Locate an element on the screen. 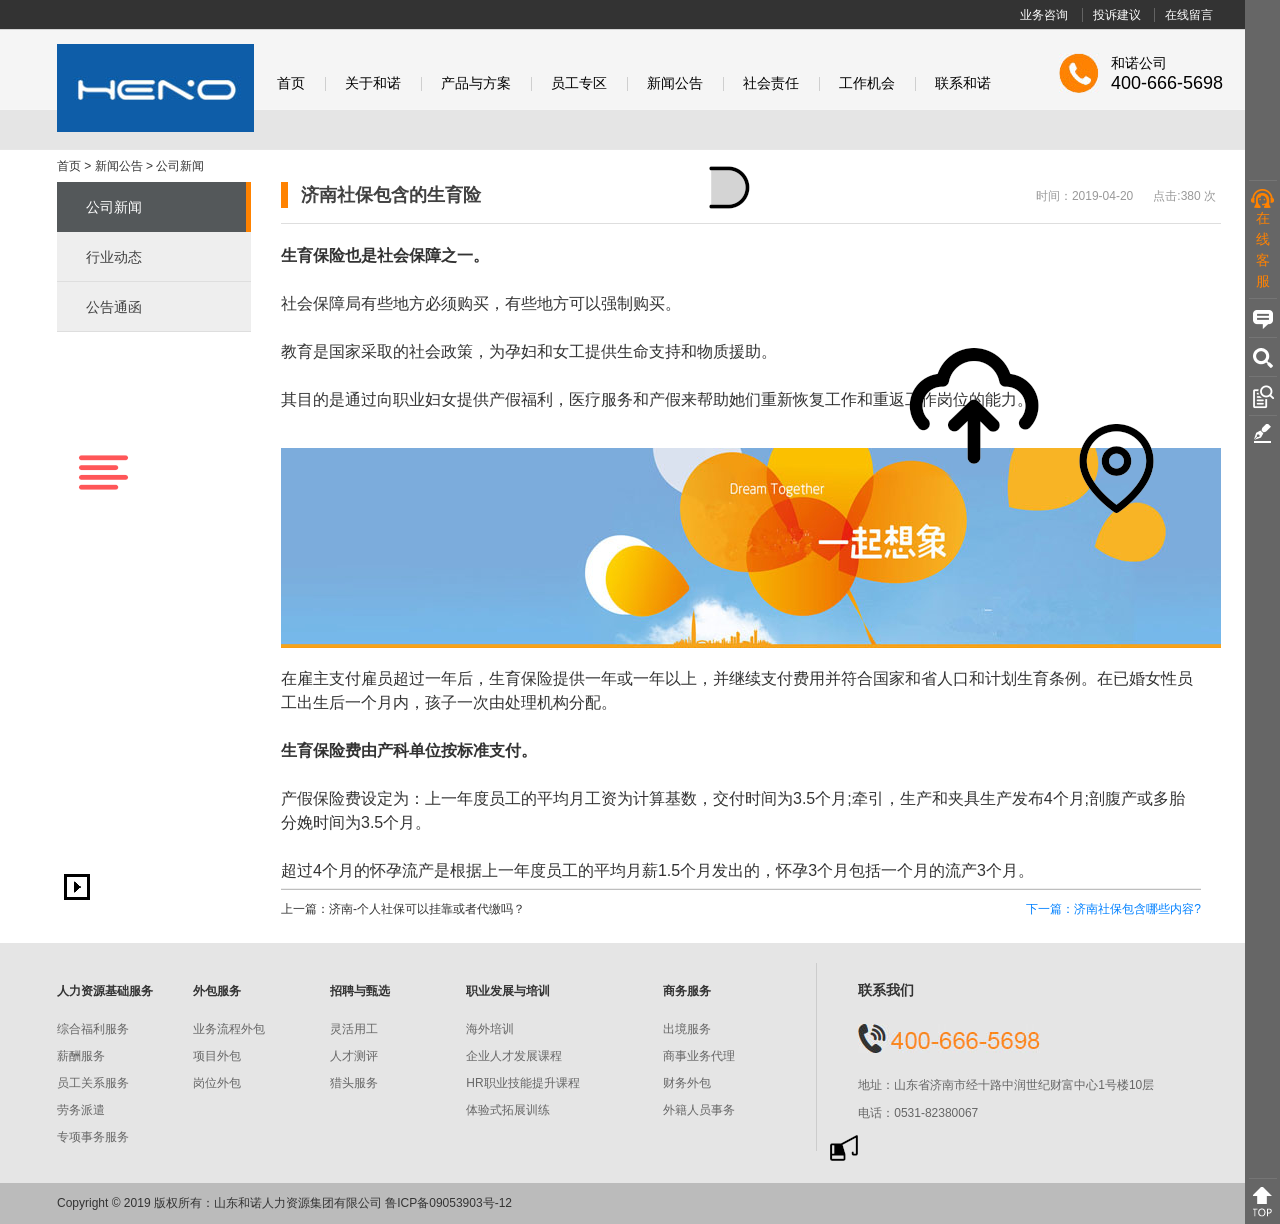  align text to the left is located at coordinates (103, 472).